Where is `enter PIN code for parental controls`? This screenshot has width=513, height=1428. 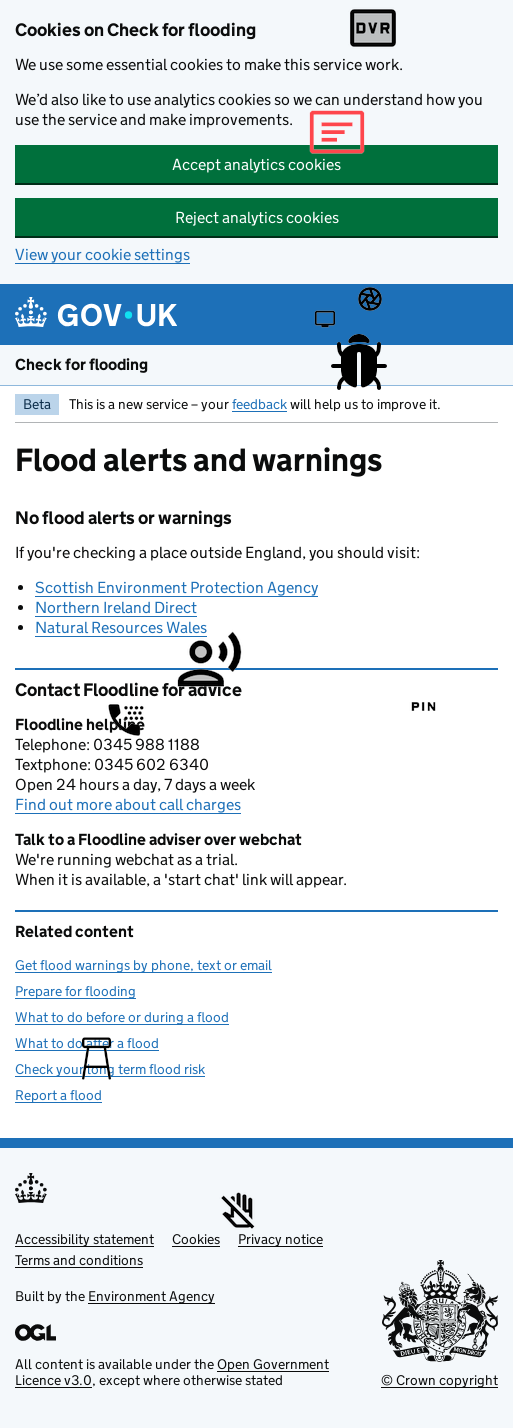 enter PIN code for parental controls is located at coordinates (423, 706).